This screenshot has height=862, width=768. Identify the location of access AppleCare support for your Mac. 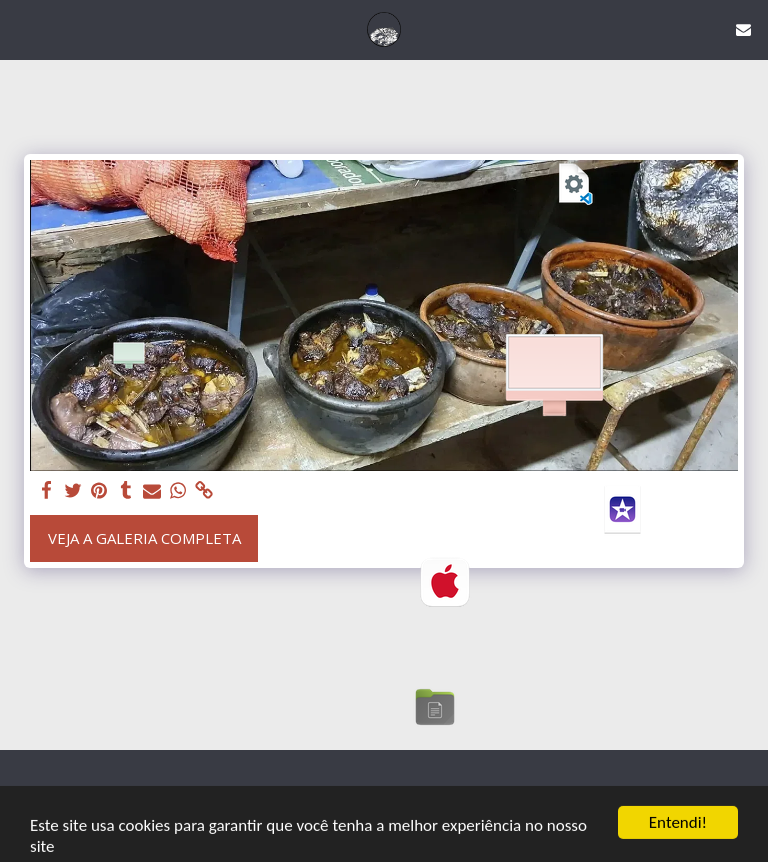
(445, 582).